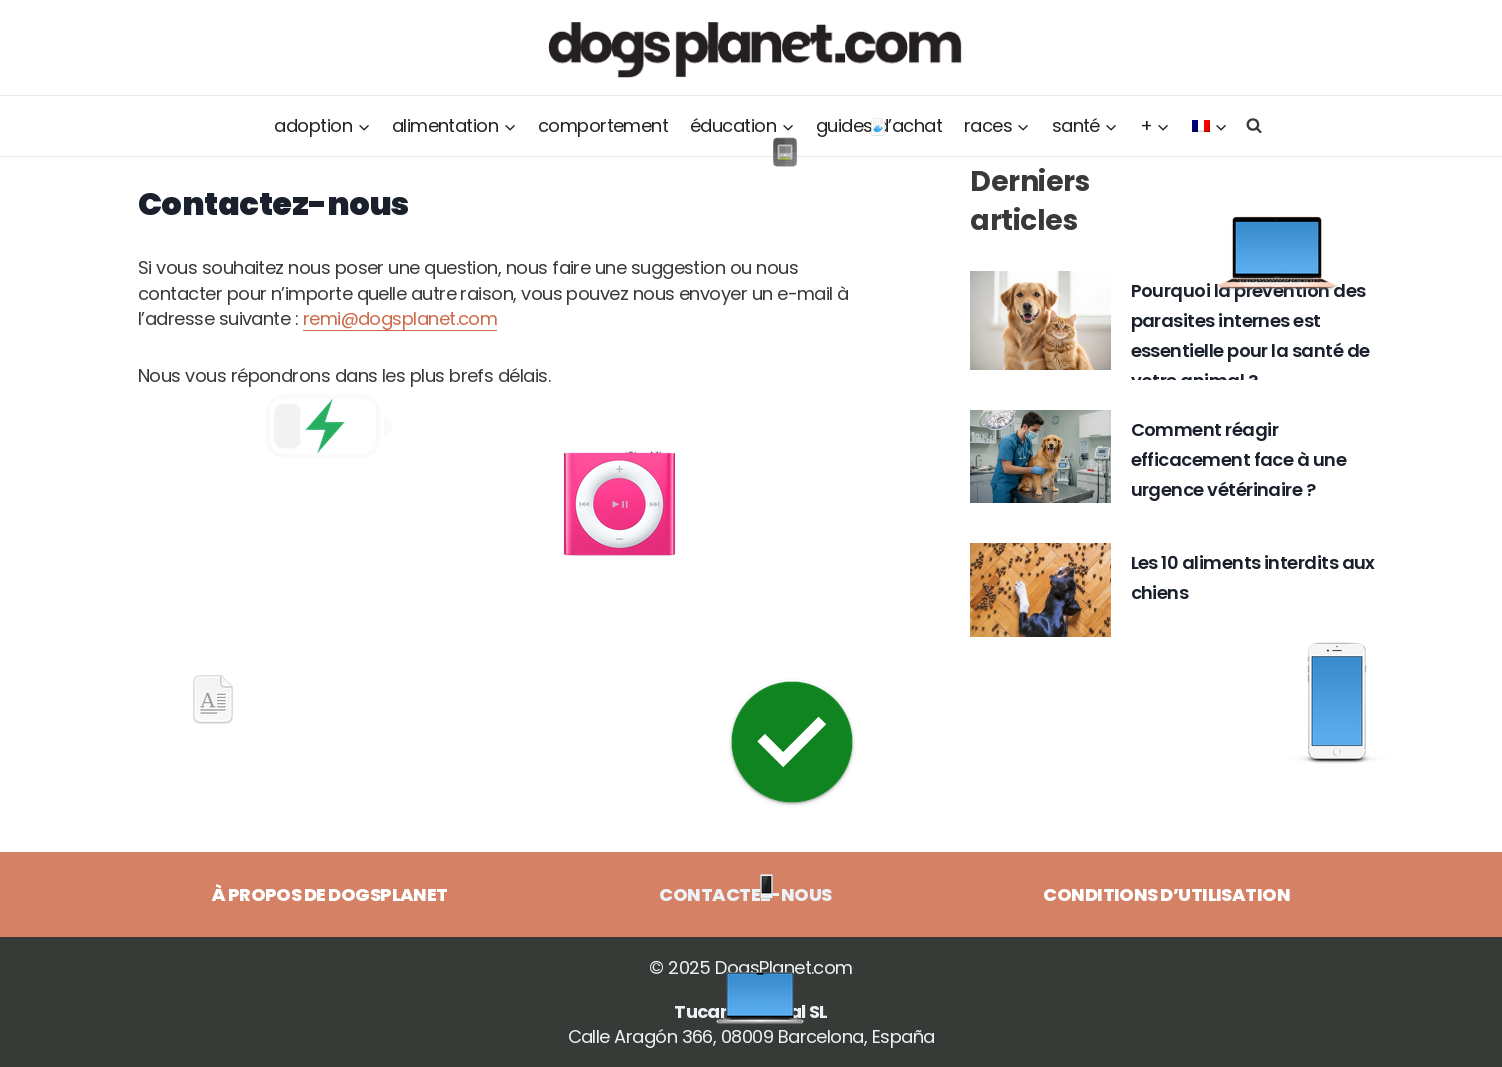  I want to click on represents this macbook pro in system settings or about this mac, so click(760, 995).